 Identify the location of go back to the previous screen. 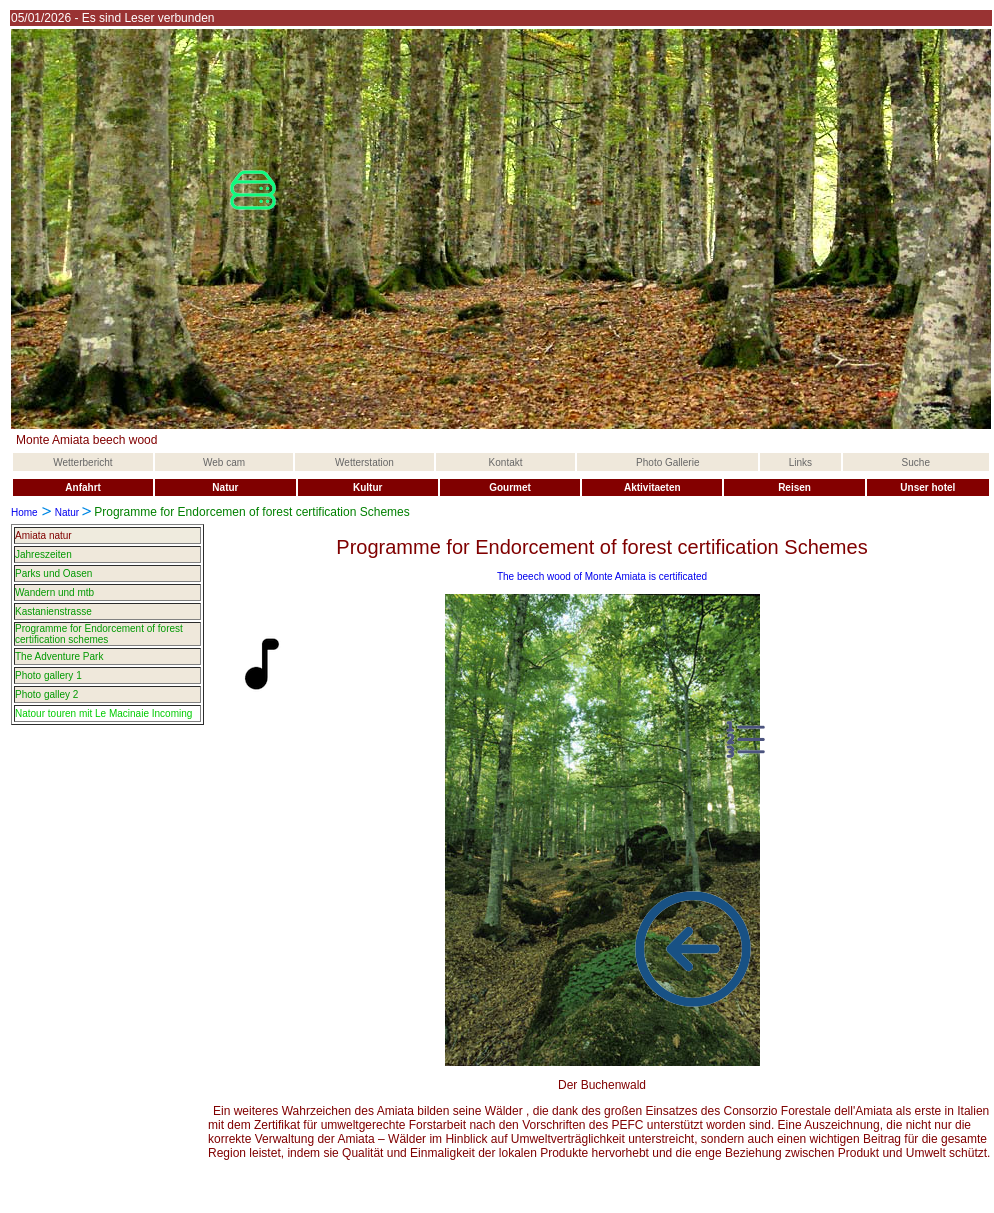
(693, 949).